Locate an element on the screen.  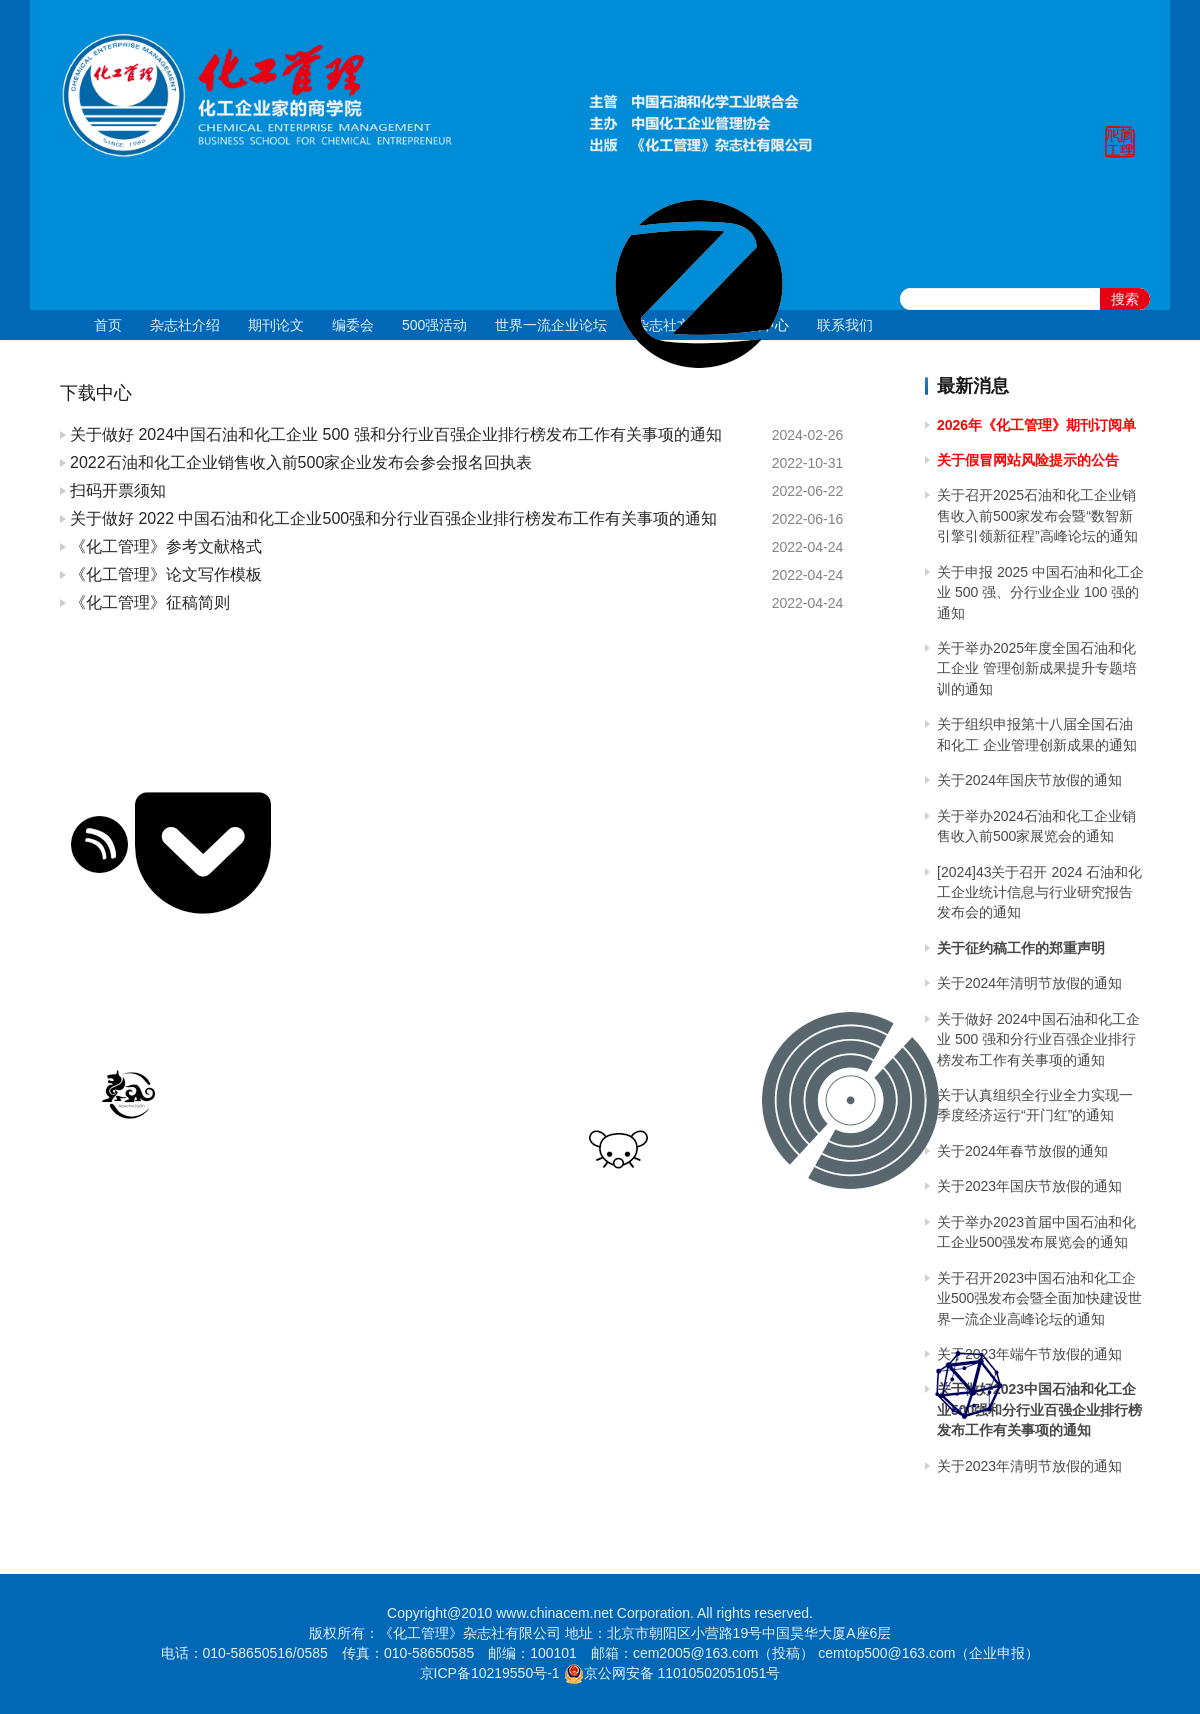
zigbee smart home protocol logo is located at coordinates (699, 284).